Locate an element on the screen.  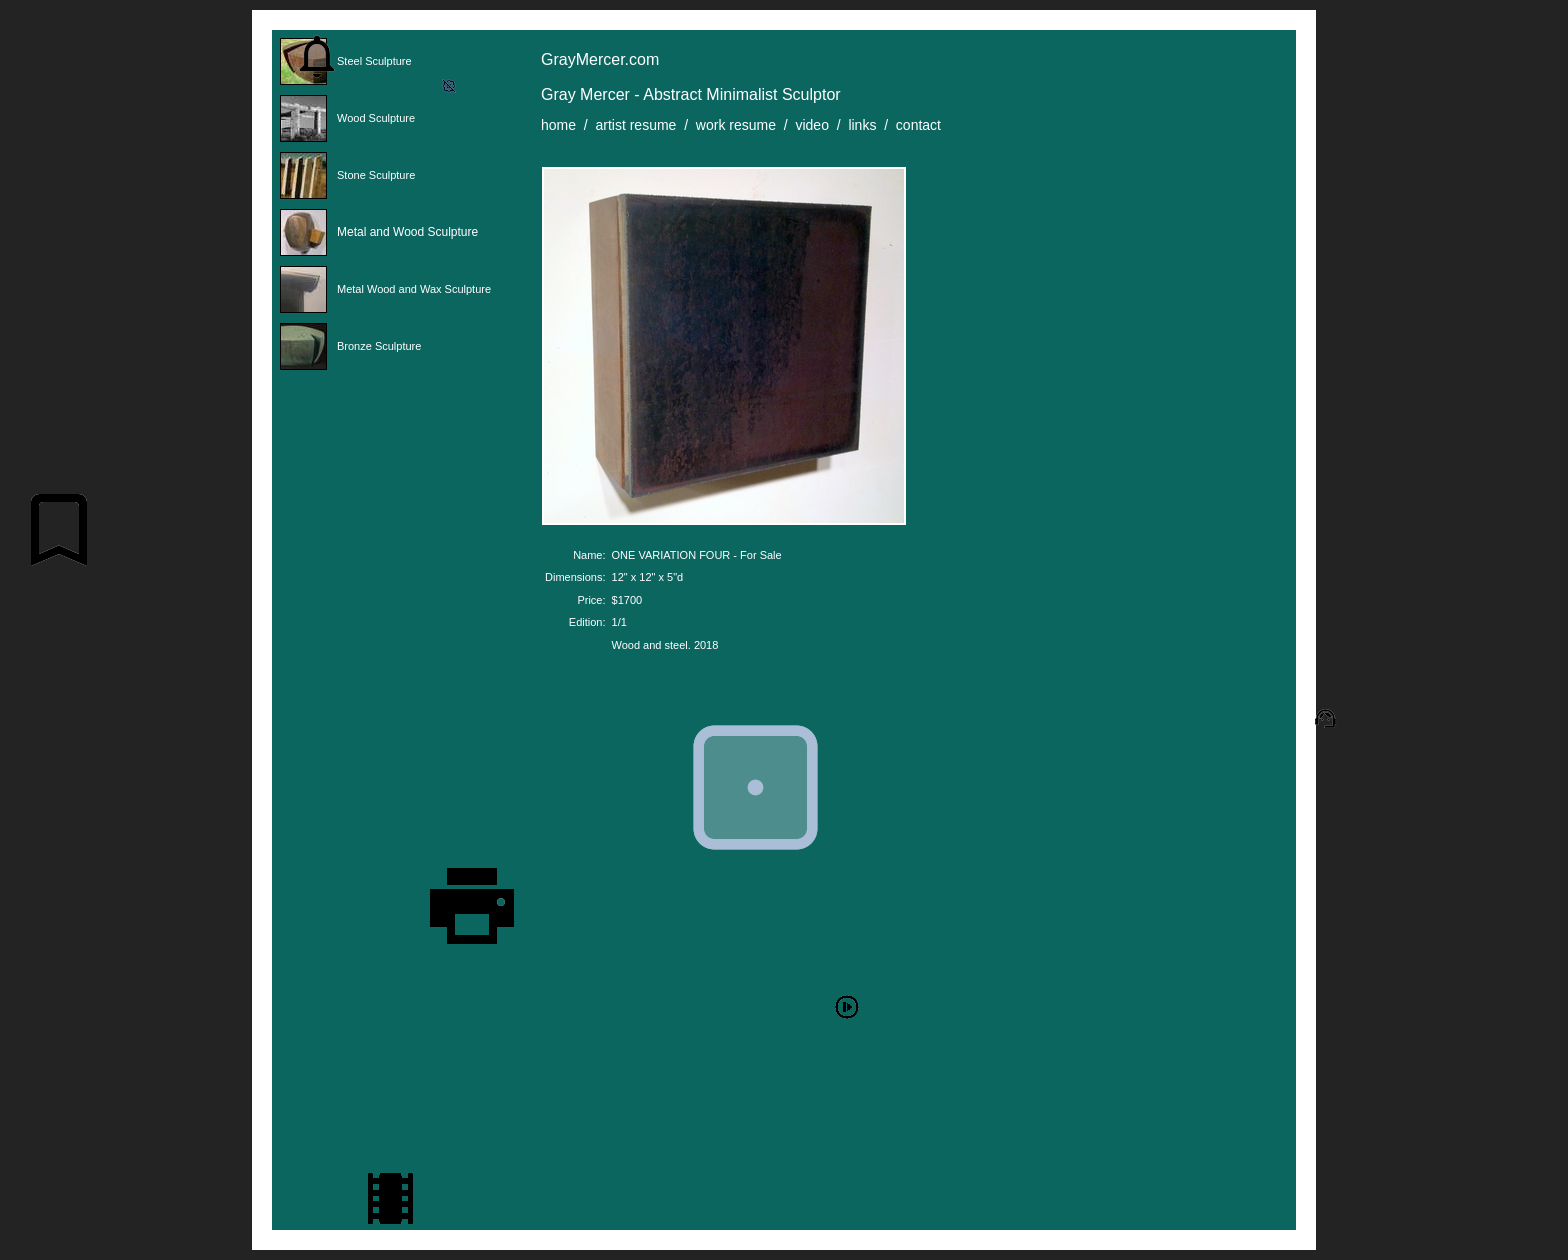
browse local movies or theaters nearby is located at coordinates (390, 1198).